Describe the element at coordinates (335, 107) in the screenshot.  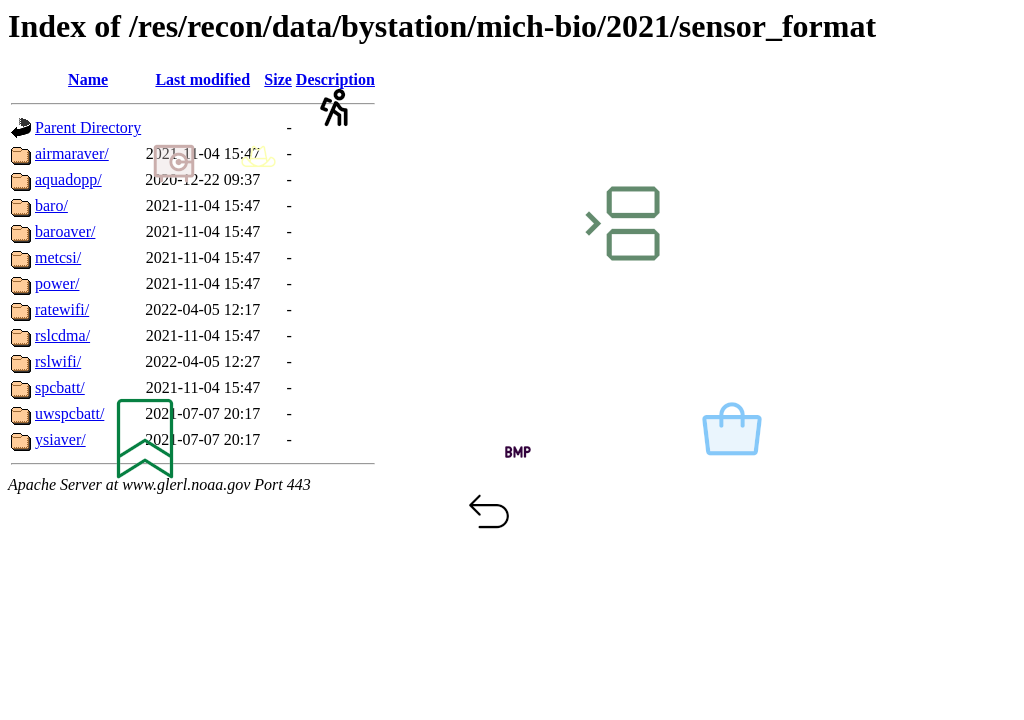
I see `access hiking trails or outdoor activities` at that location.